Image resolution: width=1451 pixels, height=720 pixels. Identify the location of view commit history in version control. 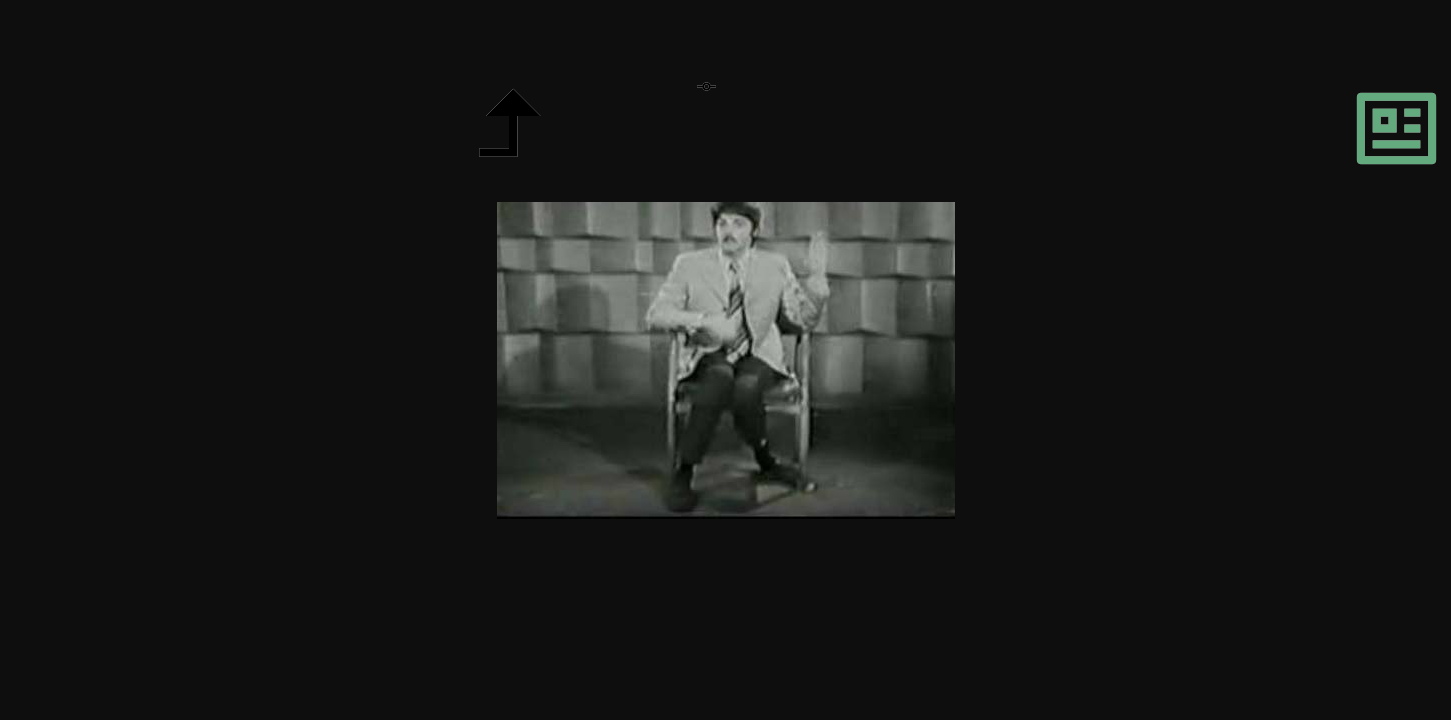
(706, 86).